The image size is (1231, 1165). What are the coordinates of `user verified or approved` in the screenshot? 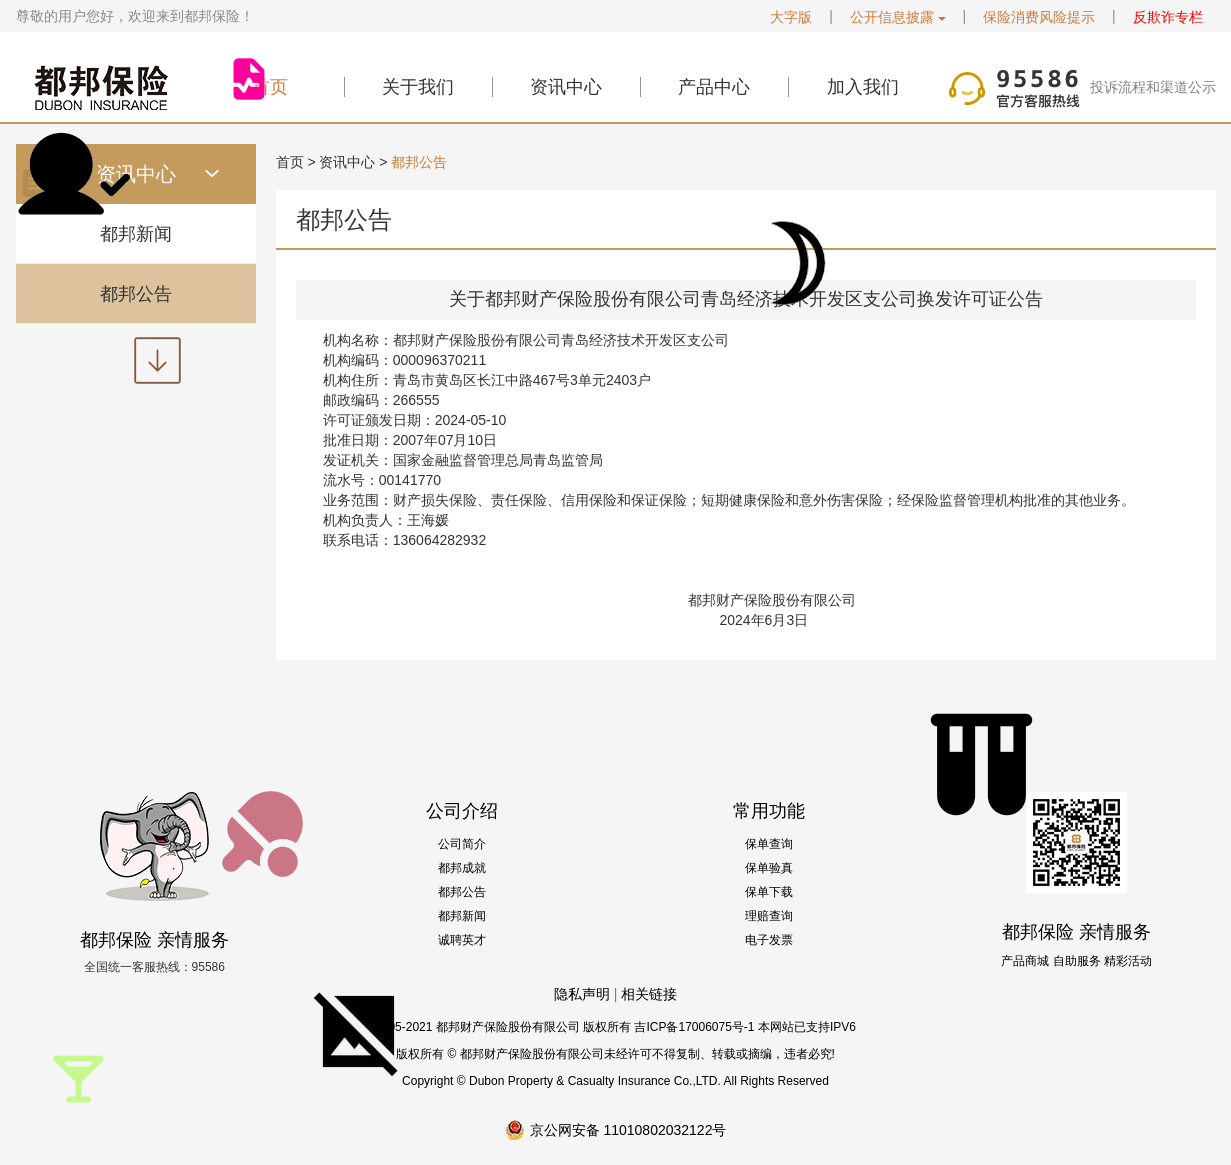 It's located at (70, 177).